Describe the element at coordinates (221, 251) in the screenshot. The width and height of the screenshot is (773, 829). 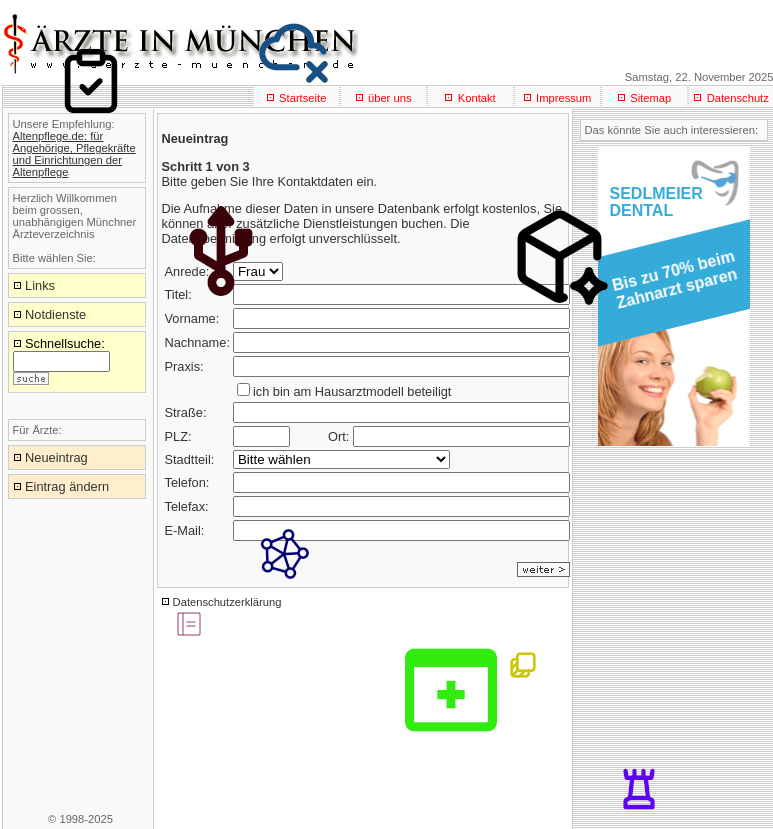
I see `connect a USB device` at that location.